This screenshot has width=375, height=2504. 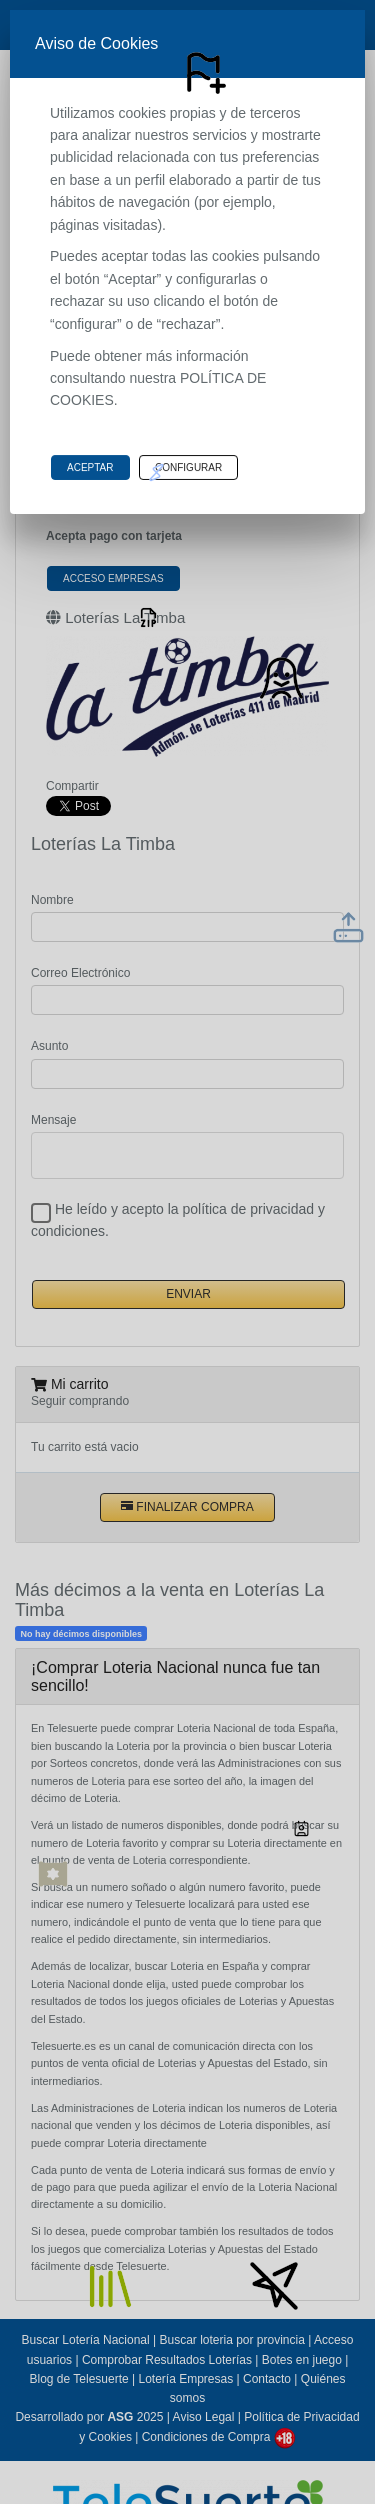 What do you see at coordinates (281, 680) in the screenshot?
I see `indicates linux operating system compatibility` at bounding box center [281, 680].